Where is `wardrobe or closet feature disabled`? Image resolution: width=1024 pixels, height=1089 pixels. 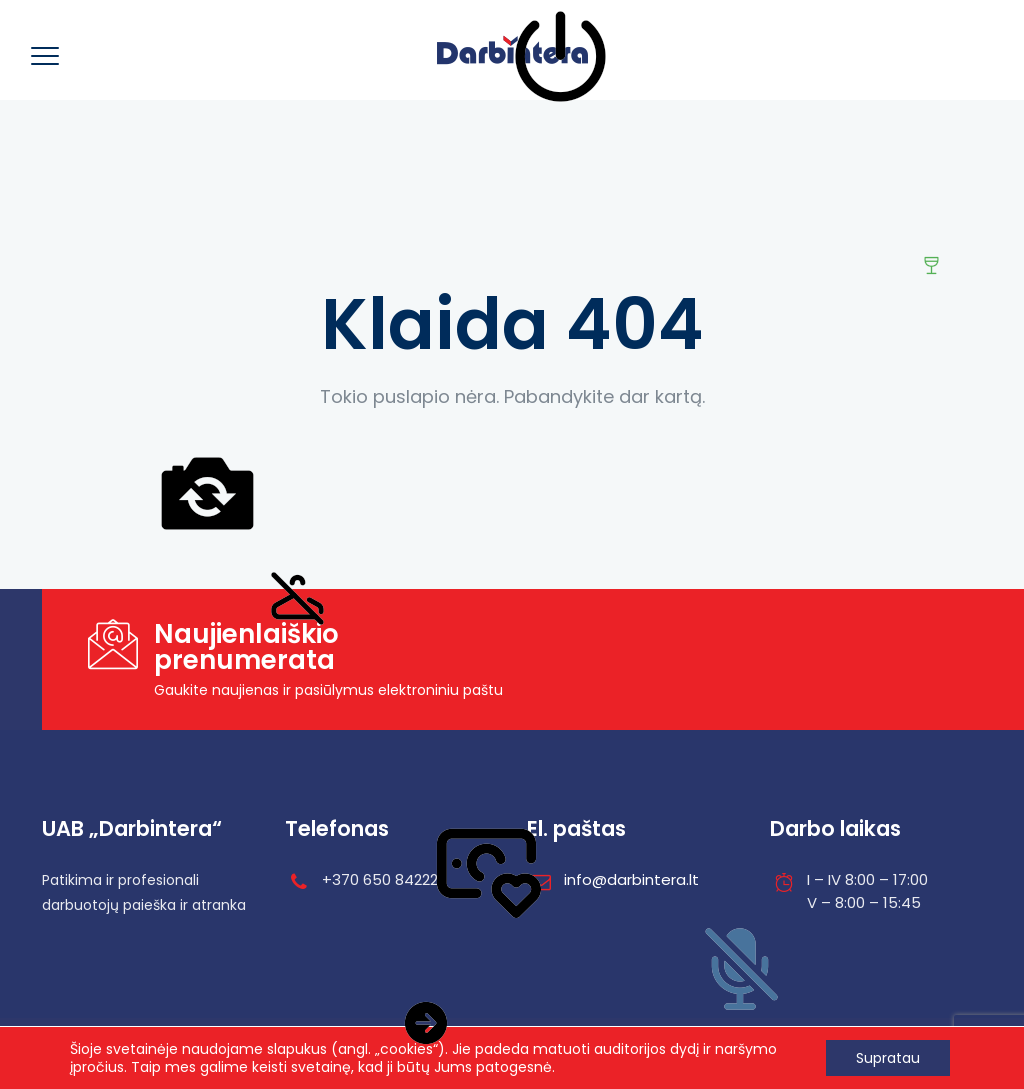 wardrobe or closet feature disabled is located at coordinates (297, 598).